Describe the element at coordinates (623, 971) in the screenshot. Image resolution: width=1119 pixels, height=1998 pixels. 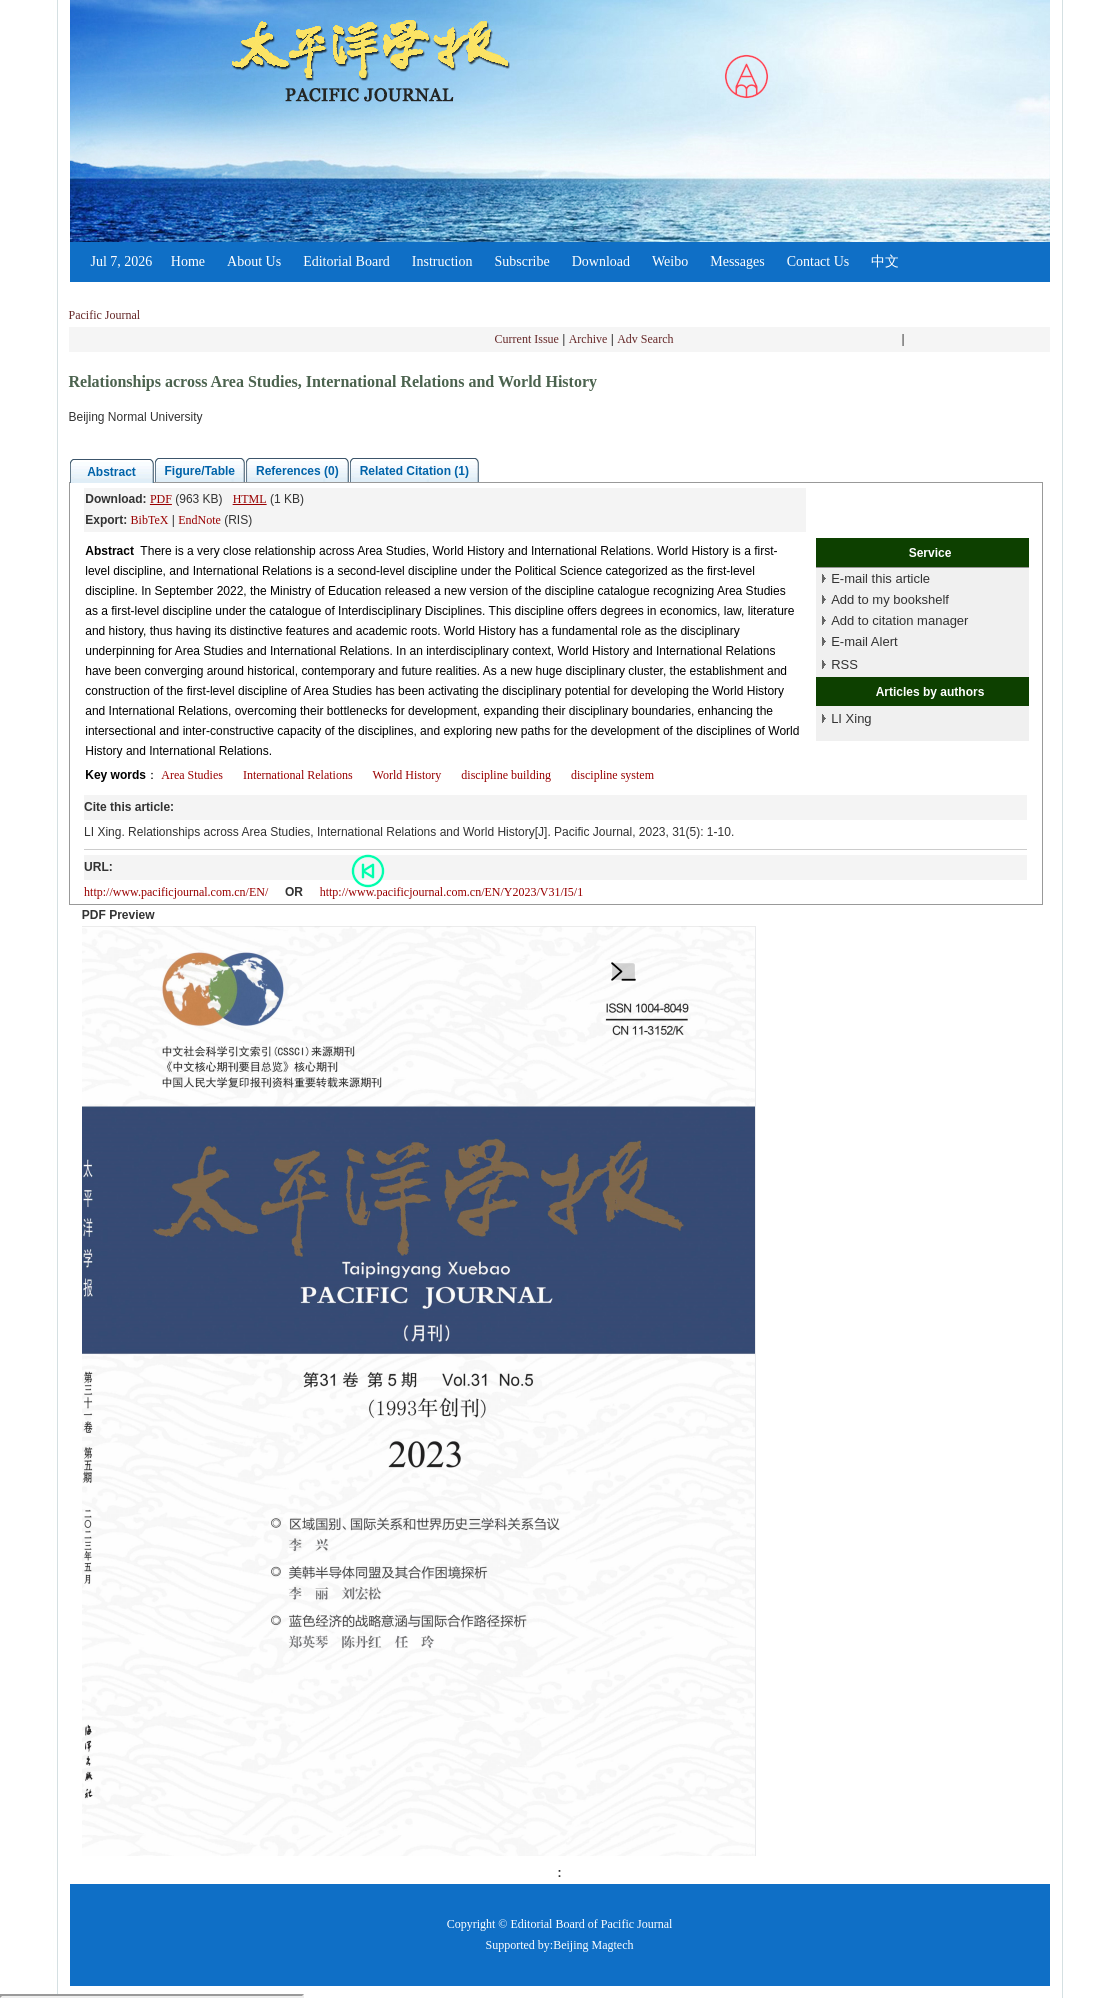
I see `open the command line terminal` at that location.